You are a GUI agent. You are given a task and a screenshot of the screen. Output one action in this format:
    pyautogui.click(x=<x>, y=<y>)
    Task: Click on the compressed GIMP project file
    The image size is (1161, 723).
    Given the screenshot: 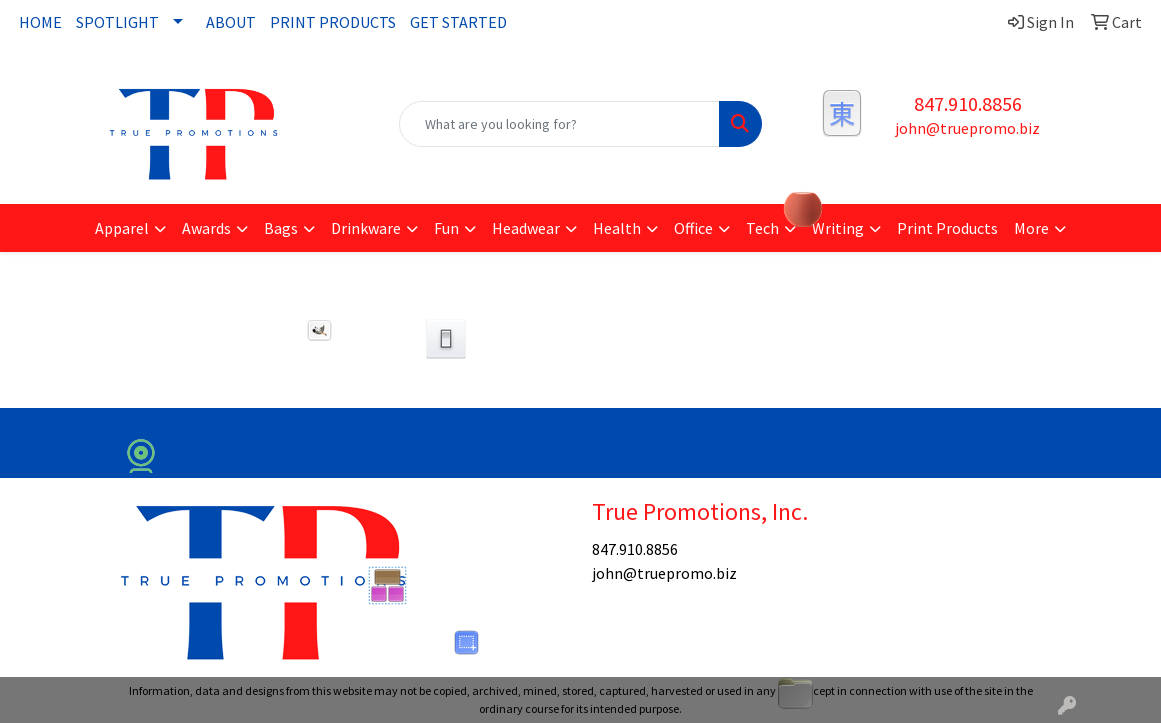 What is the action you would take?
    pyautogui.click(x=319, y=329)
    